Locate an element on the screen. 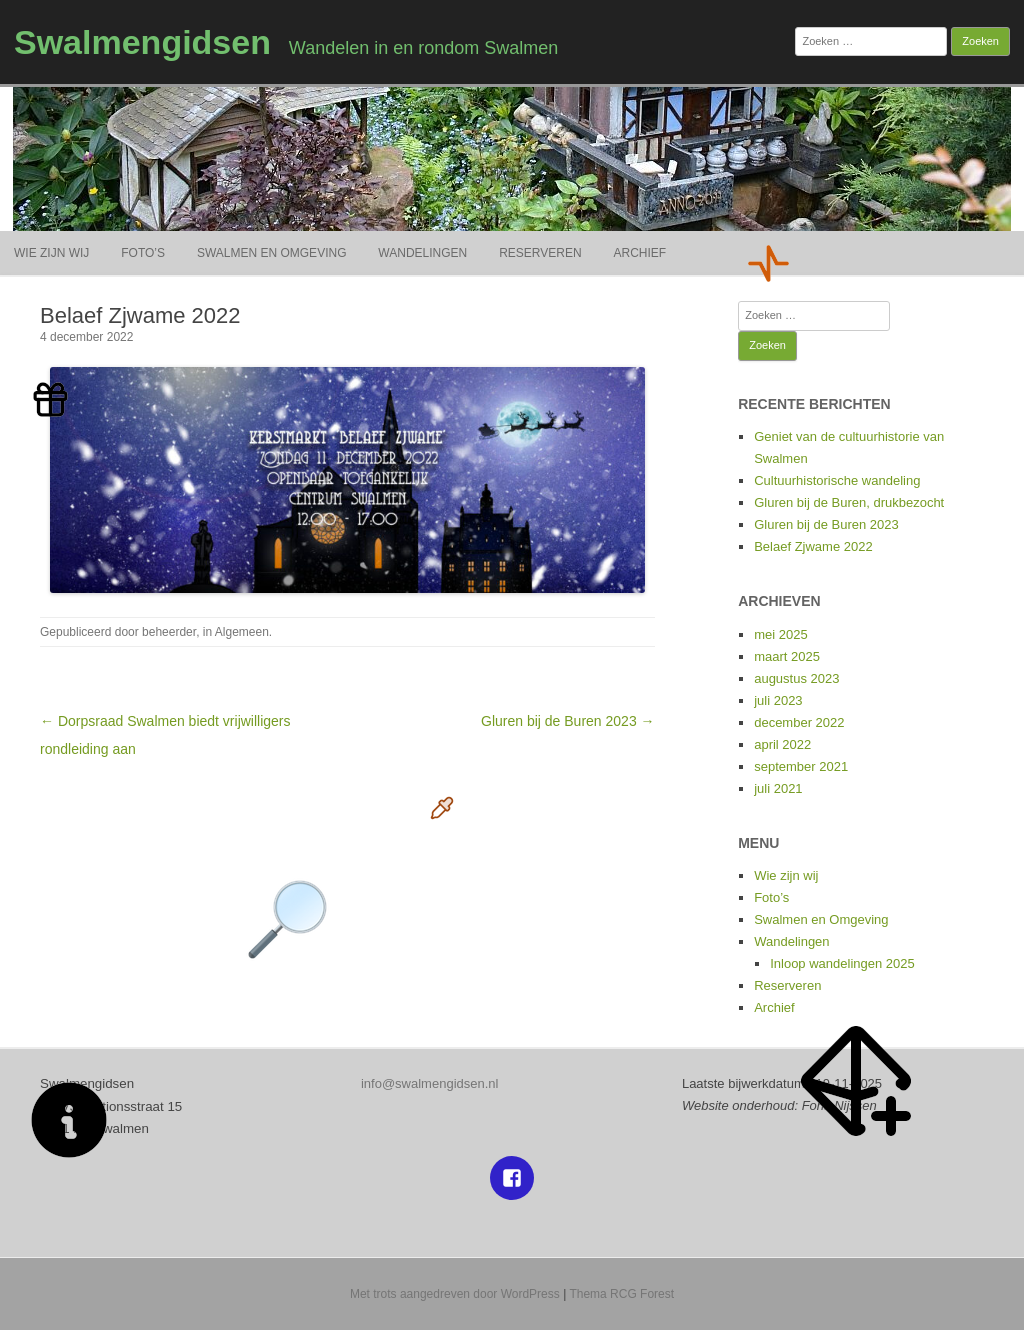  view or redeem a gift is located at coordinates (50, 399).